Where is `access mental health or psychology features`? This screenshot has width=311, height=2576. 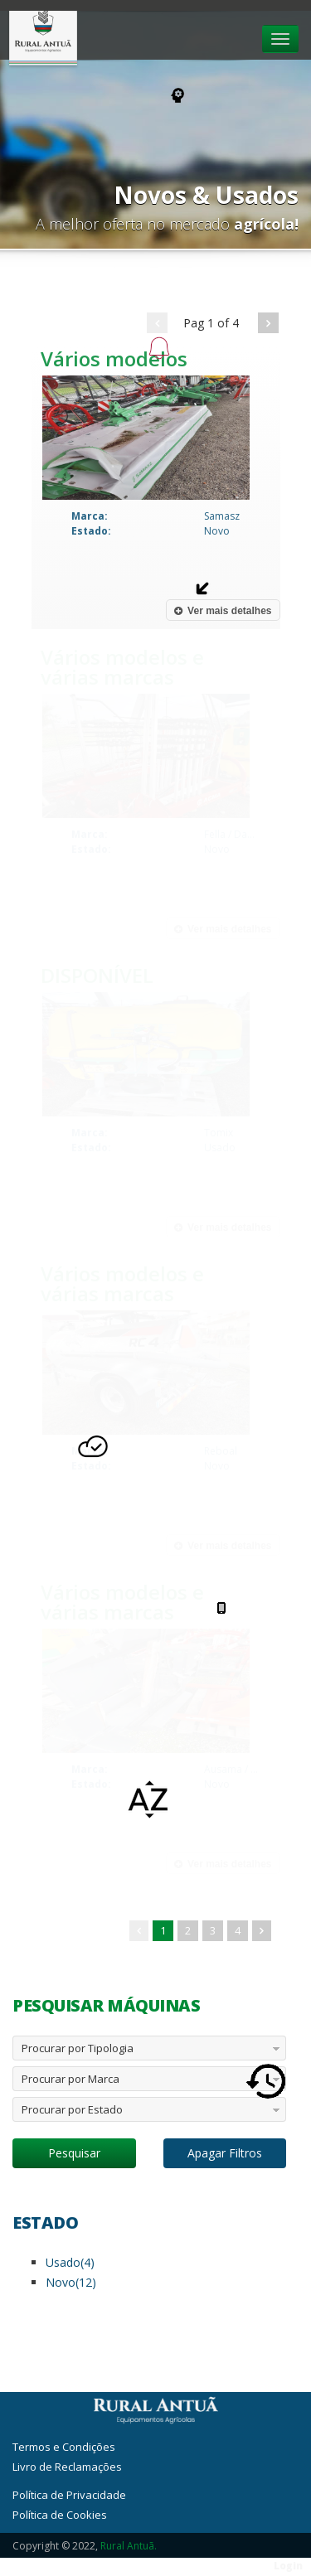 access mental health or psychology features is located at coordinates (177, 95).